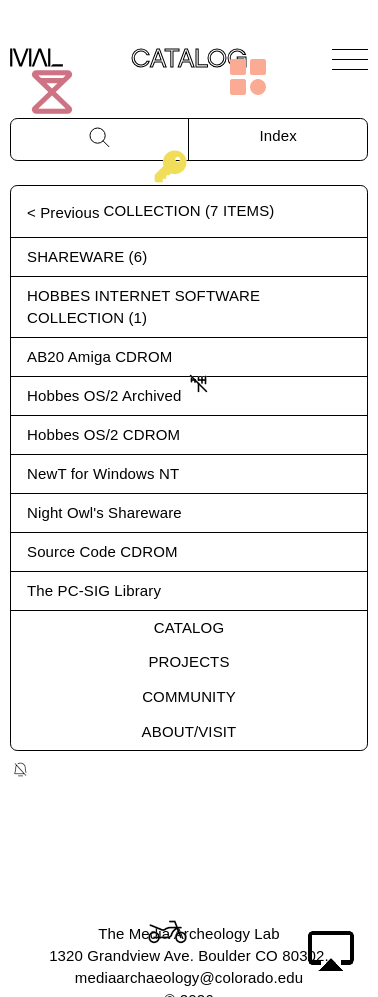 The image size is (378, 997). I want to click on mute notifications, so click(20, 769).